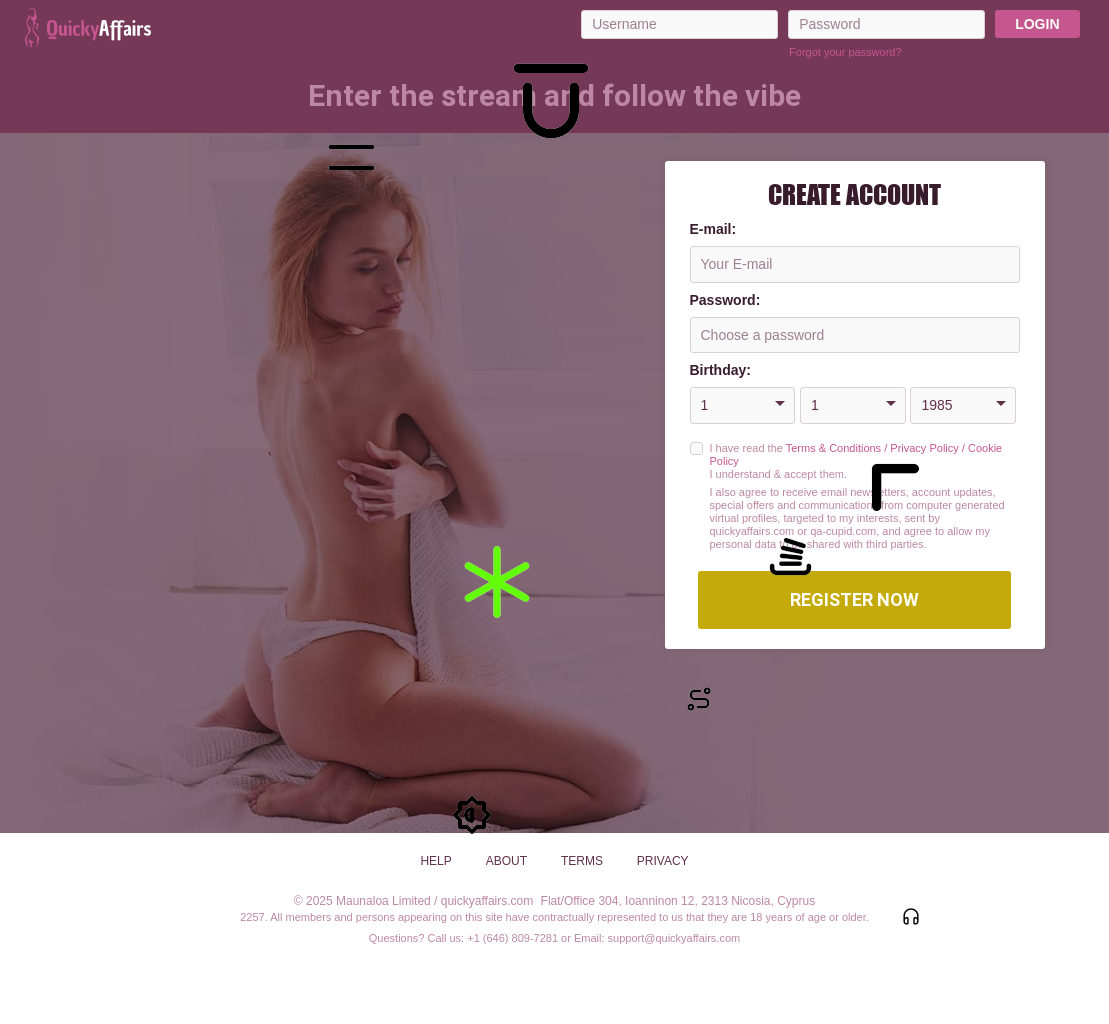 The width and height of the screenshot is (1109, 1024). What do you see at coordinates (472, 815) in the screenshot?
I see `adjust screen brightness` at bounding box center [472, 815].